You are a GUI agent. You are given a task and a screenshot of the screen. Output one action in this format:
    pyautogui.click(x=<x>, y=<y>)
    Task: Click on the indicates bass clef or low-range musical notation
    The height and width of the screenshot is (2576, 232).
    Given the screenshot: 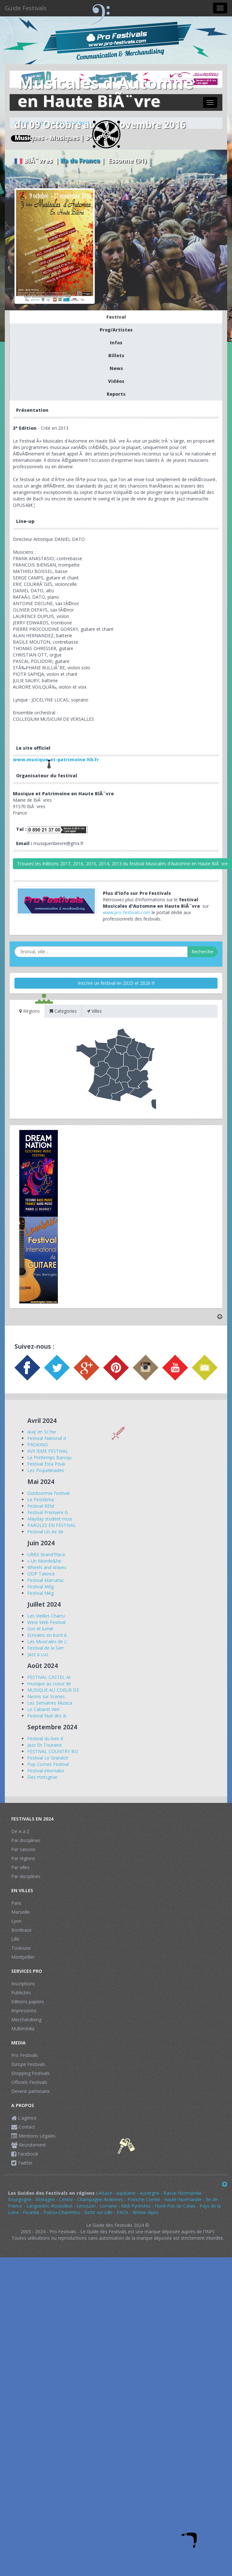 What is the action you would take?
    pyautogui.click(x=100, y=14)
    